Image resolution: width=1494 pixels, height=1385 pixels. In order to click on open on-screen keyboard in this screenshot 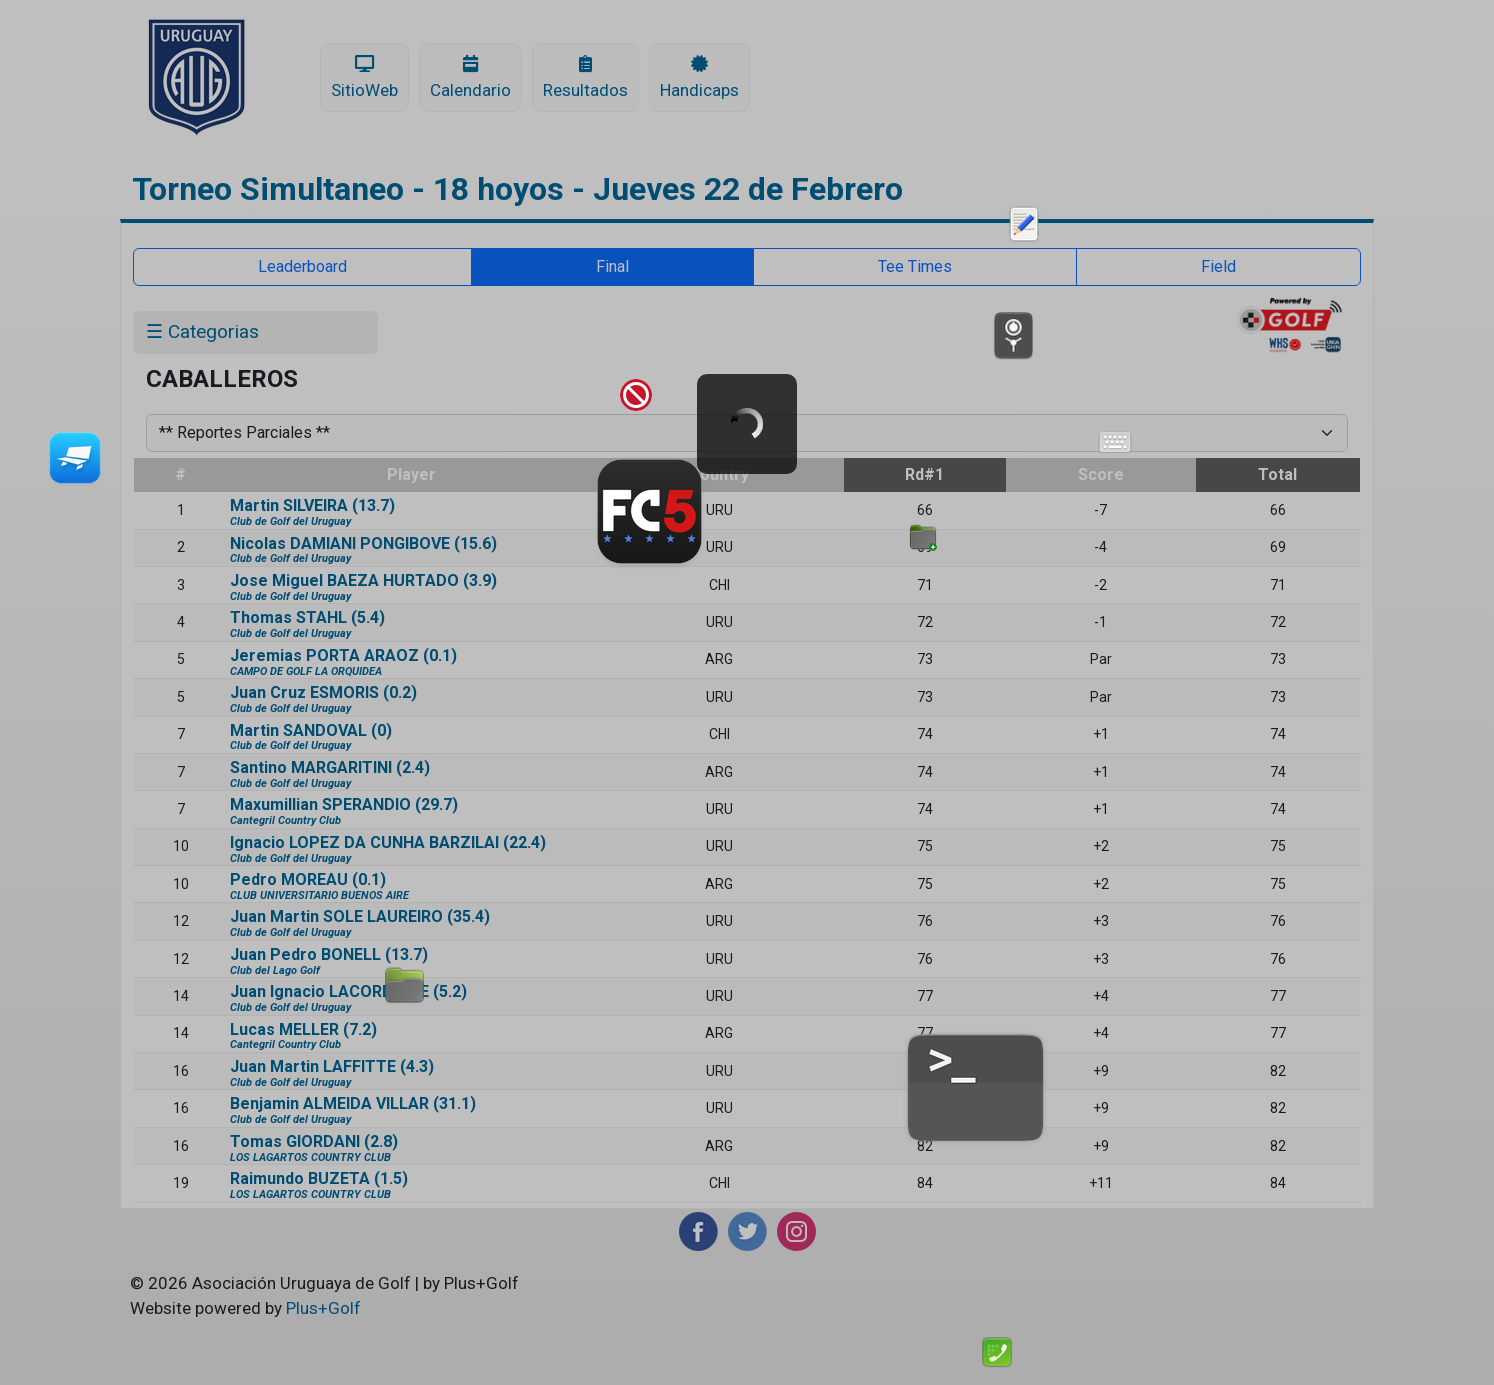, I will do `click(1115, 442)`.